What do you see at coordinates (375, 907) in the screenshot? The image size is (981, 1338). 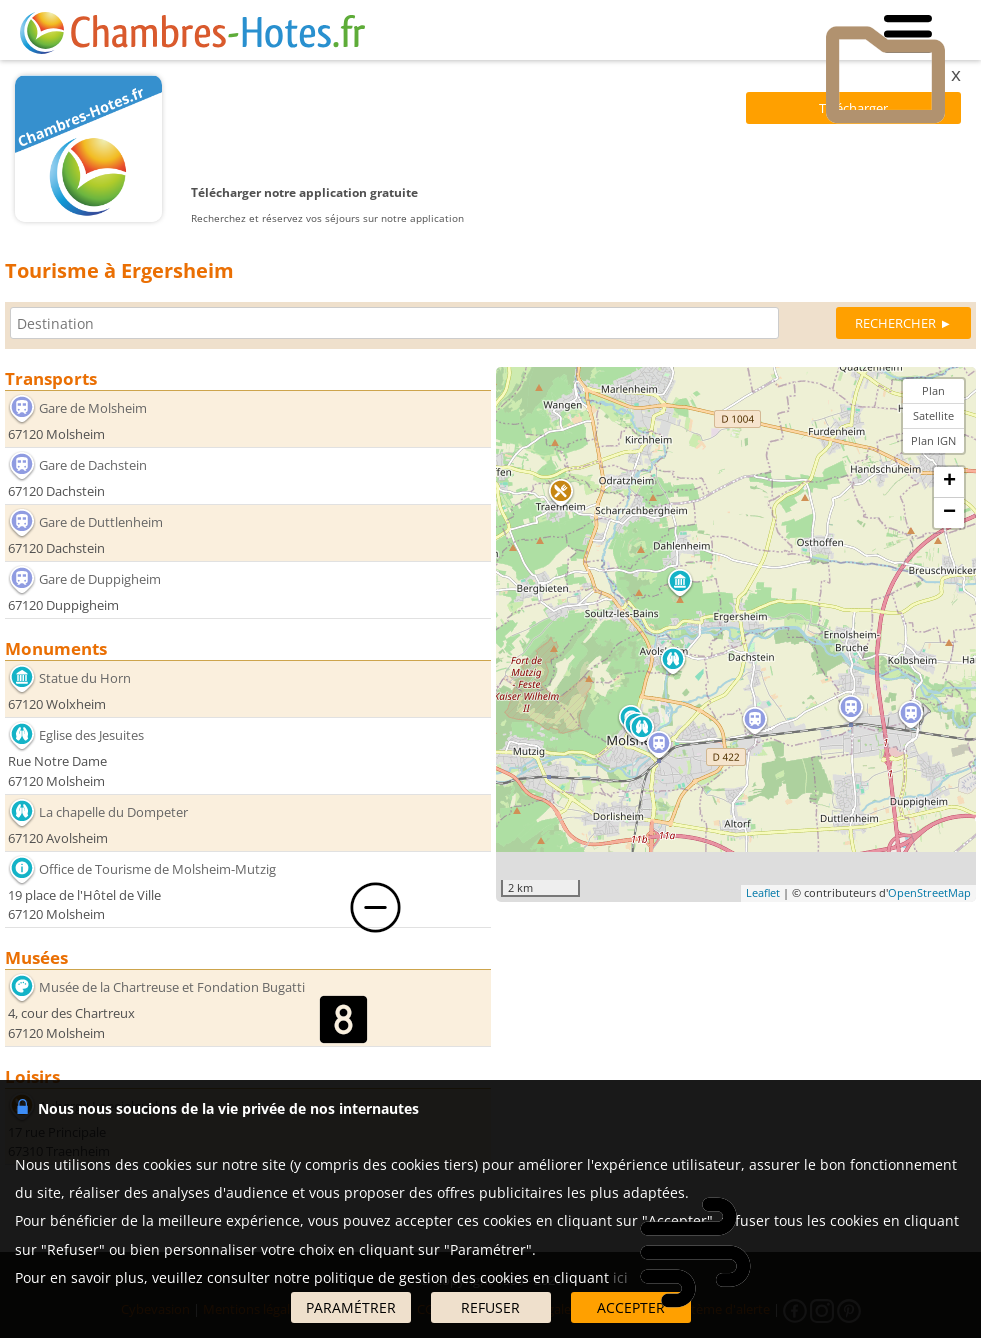 I see `remove an item from a list or cart` at bounding box center [375, 907].